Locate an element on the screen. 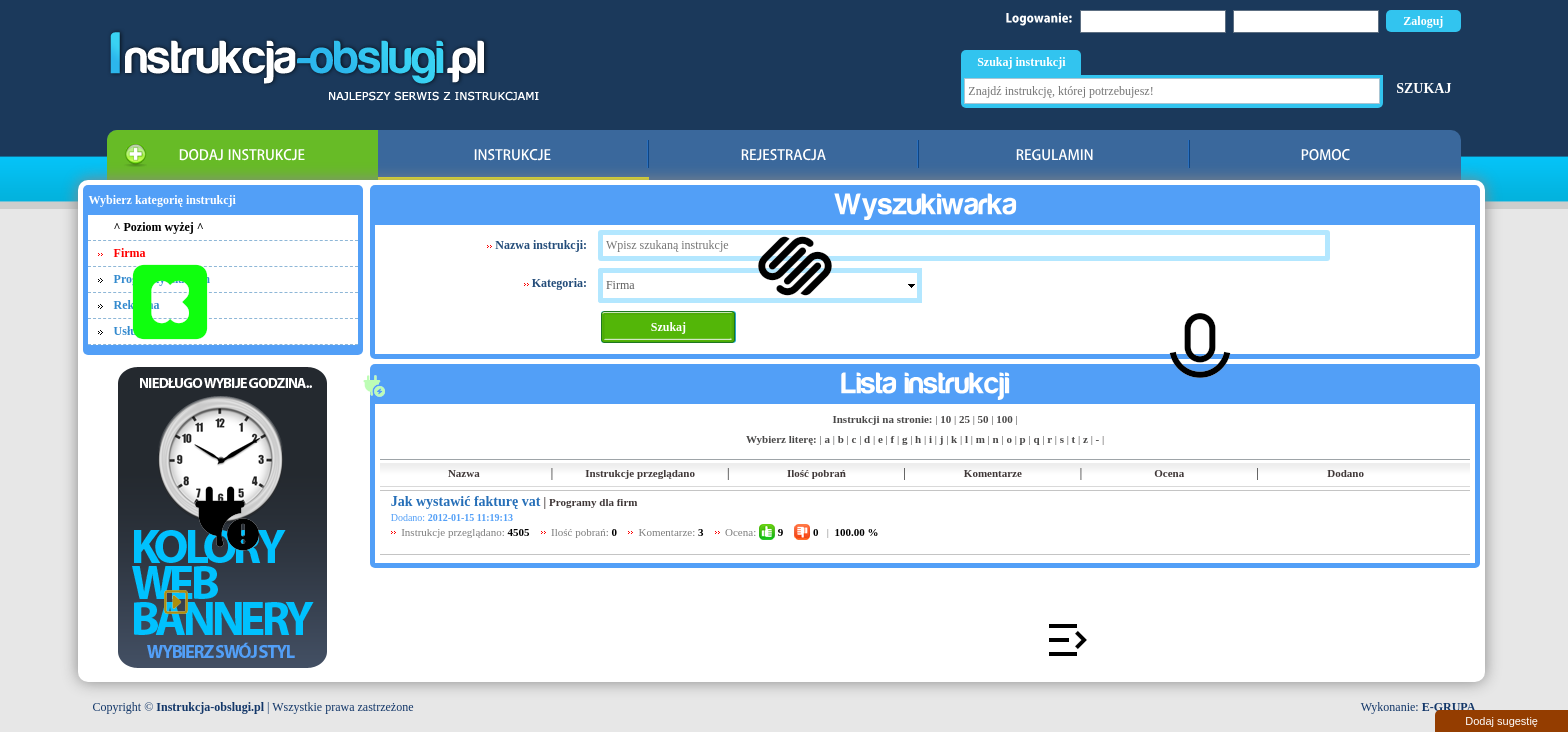 The height and width of the screenshot is (732, 1568). indicates a power connection error or issue is located at coordinates (223, 518).